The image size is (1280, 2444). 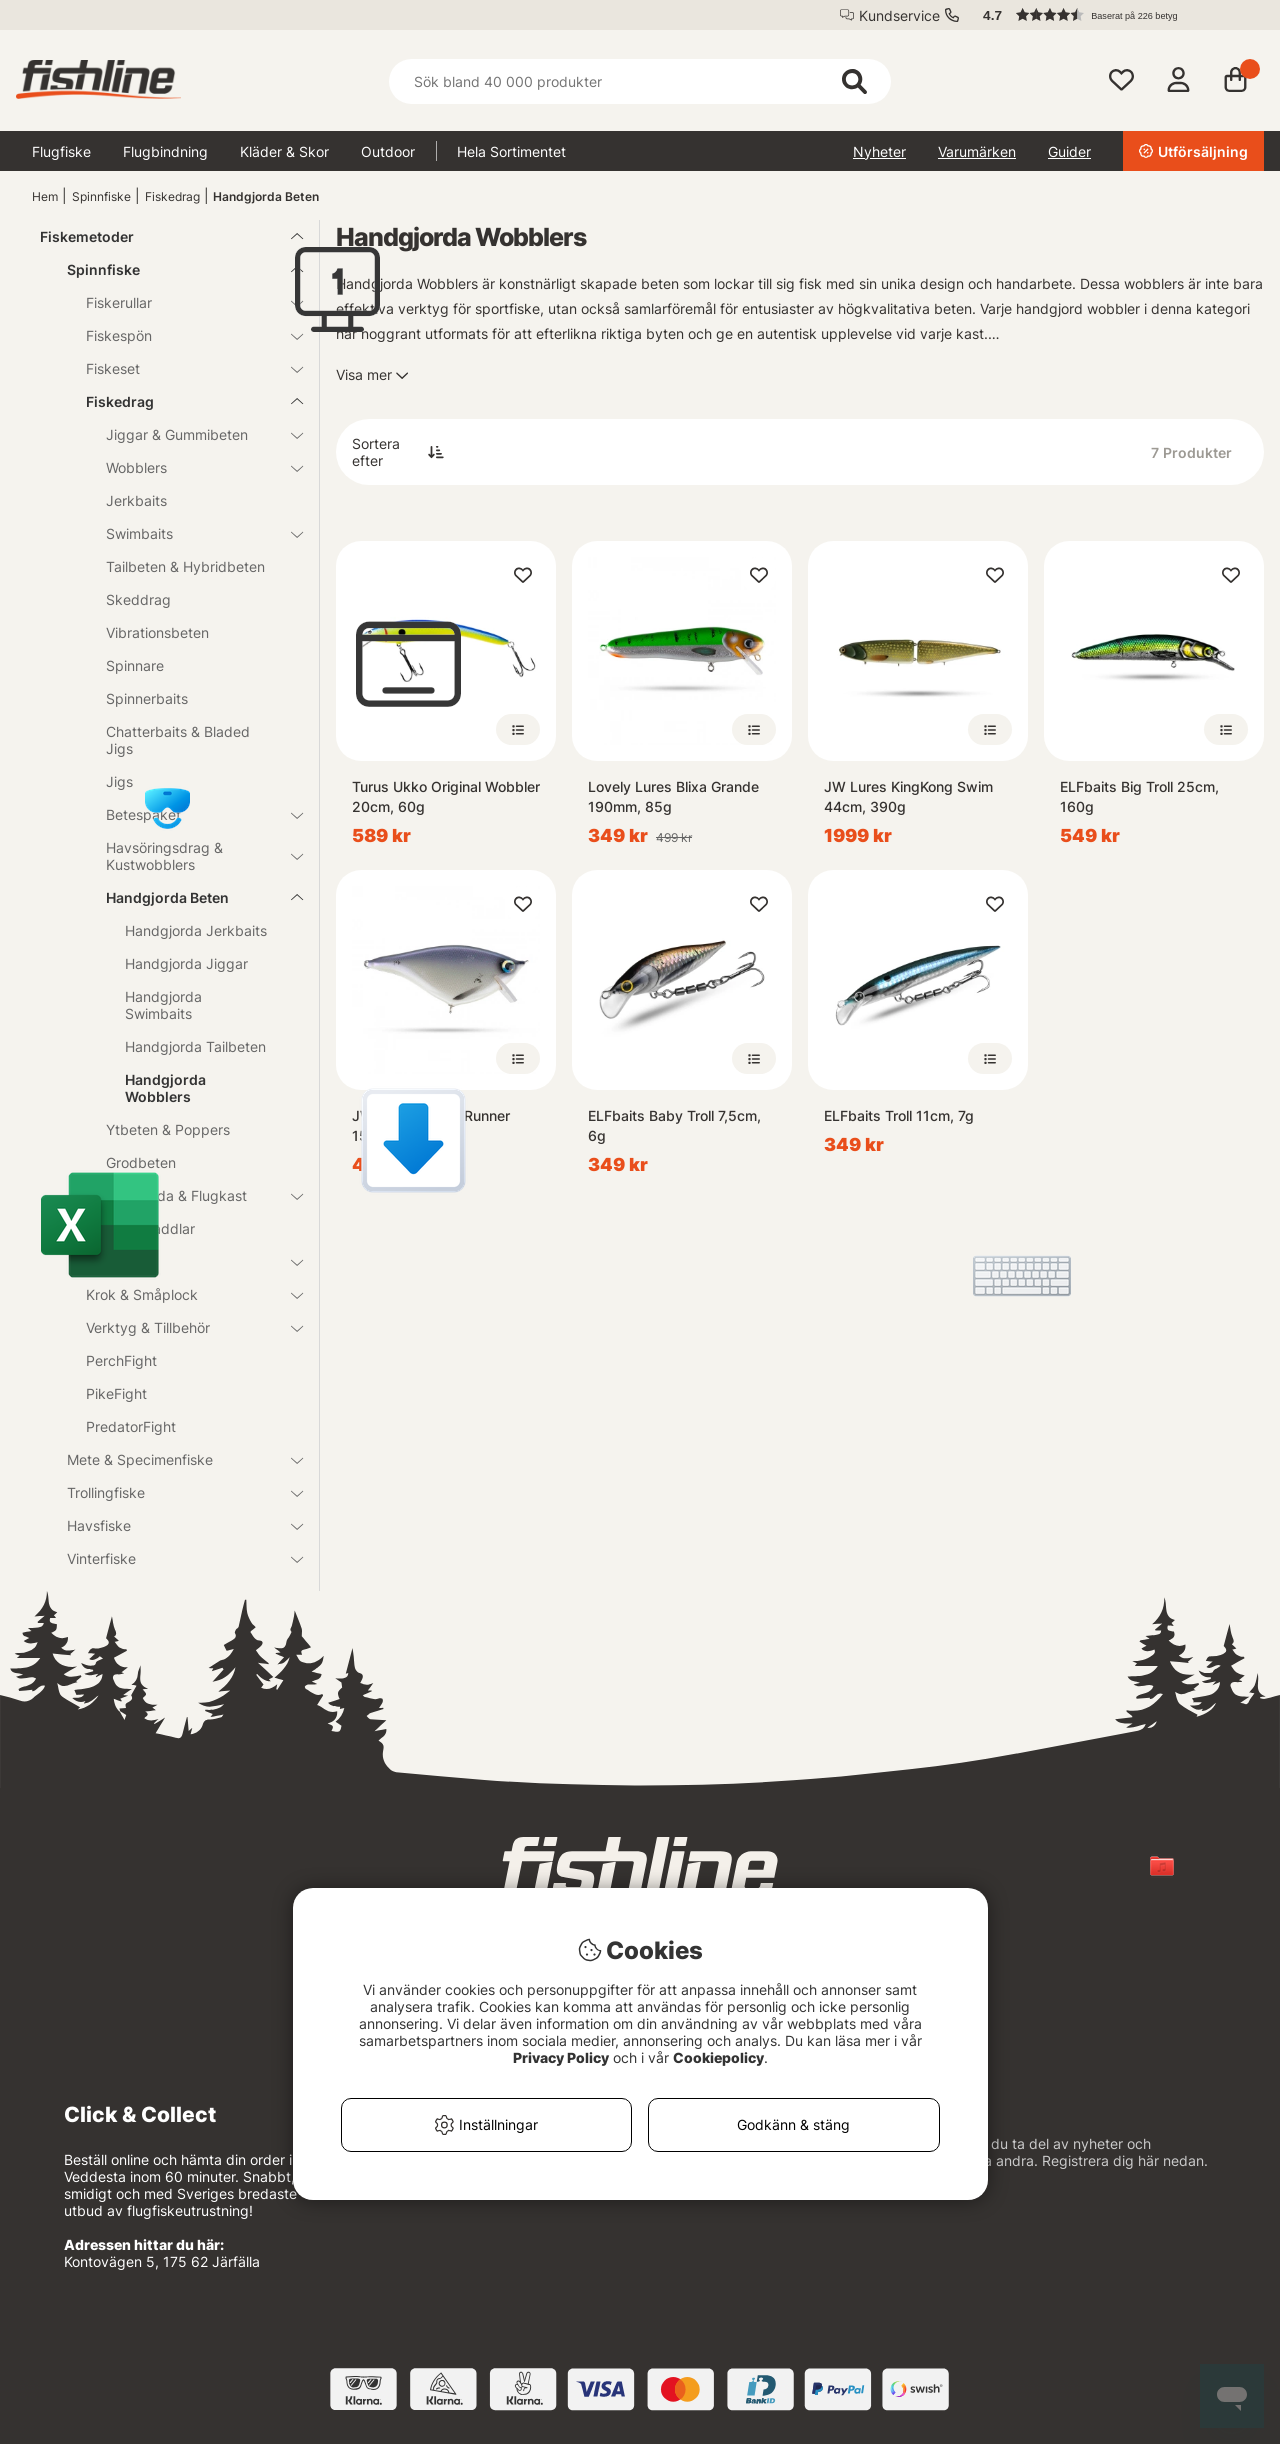 What do you see at coordinates (408, 667) in the screenshot?
I see `access desktop preferences or display settings` at bounding box center [408, 667].